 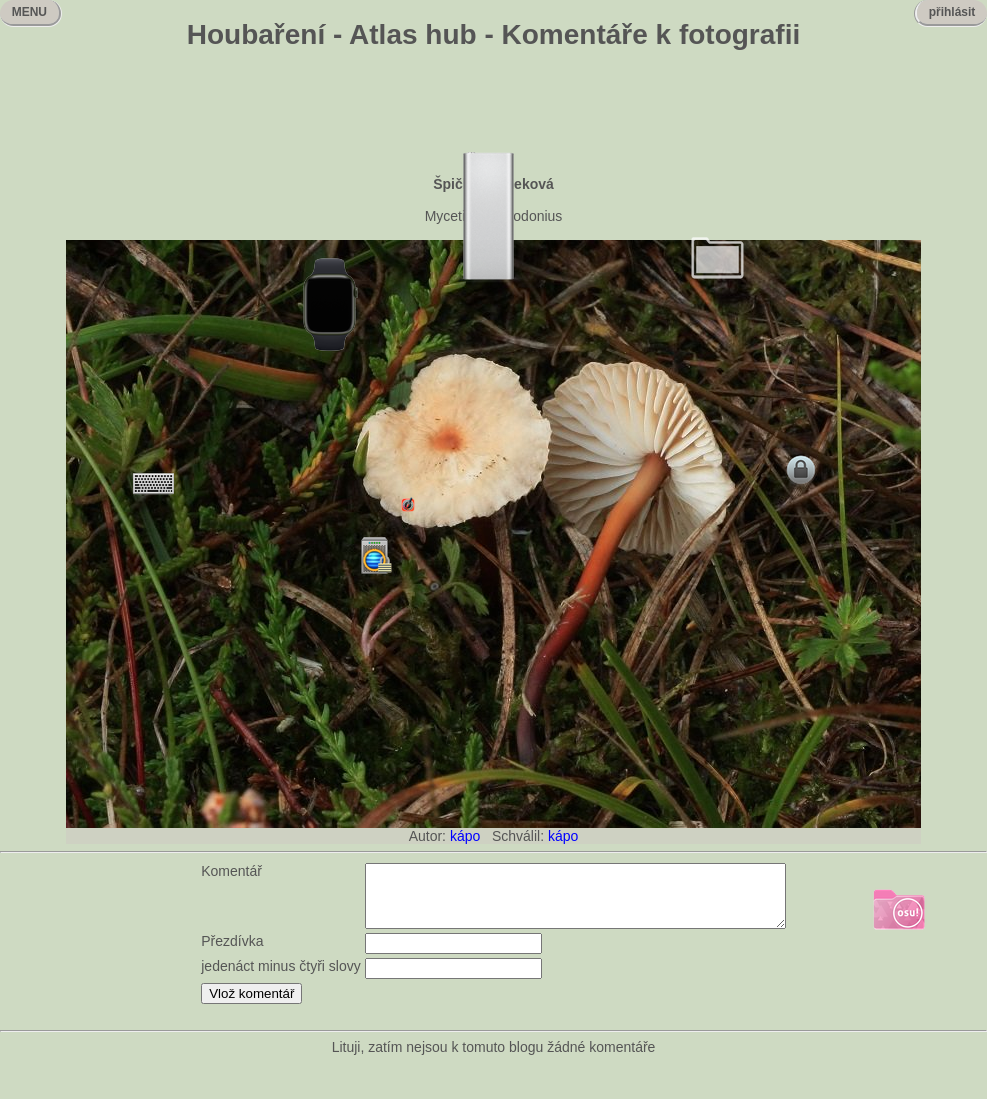 What do you see at coordinates (488, 218) in the screenshot?
I see `iPod nano device connected` at bounding box center [488, 218].